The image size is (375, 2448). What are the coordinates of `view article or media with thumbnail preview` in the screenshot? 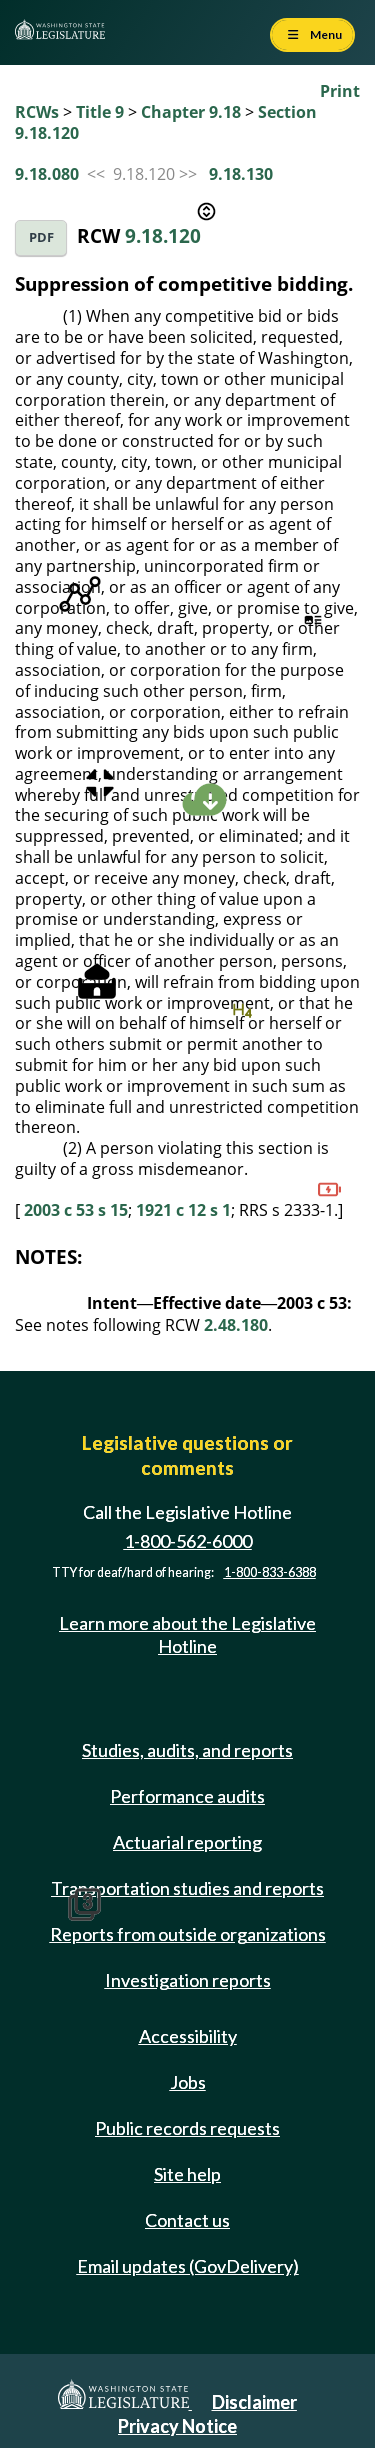 It's located at (313, 620).